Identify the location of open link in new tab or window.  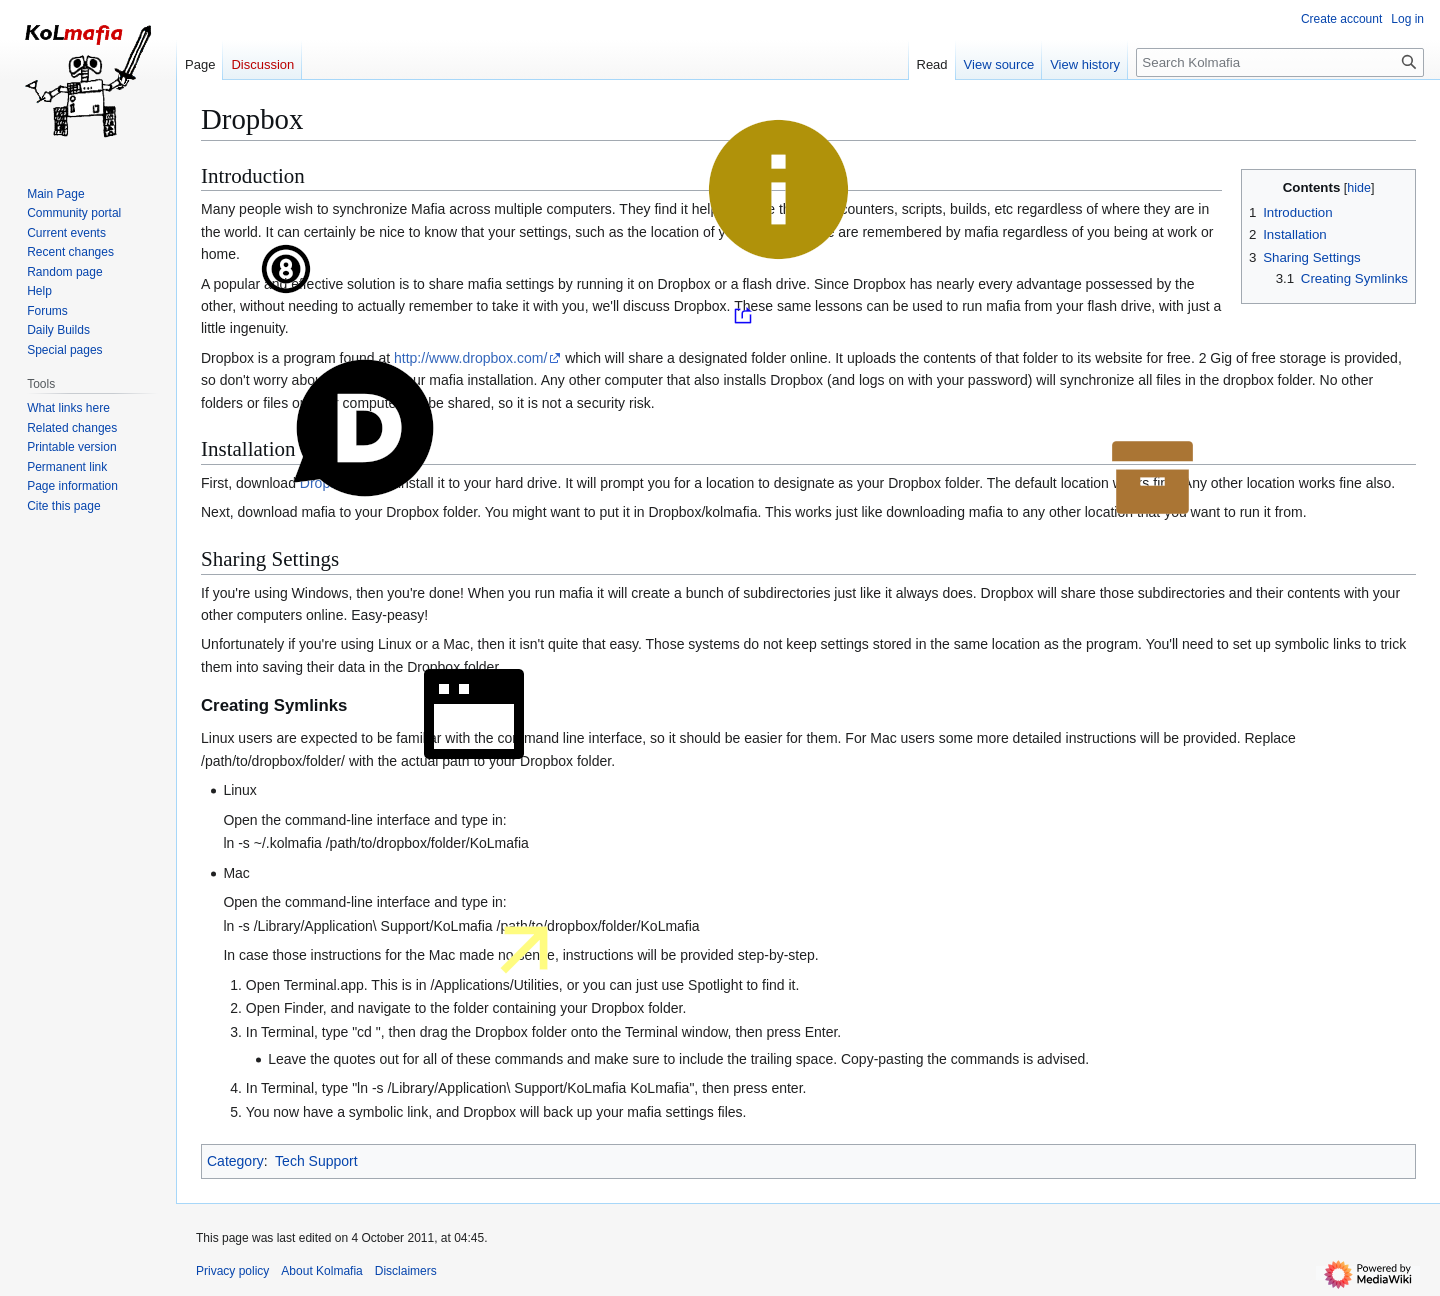
(524, 950).